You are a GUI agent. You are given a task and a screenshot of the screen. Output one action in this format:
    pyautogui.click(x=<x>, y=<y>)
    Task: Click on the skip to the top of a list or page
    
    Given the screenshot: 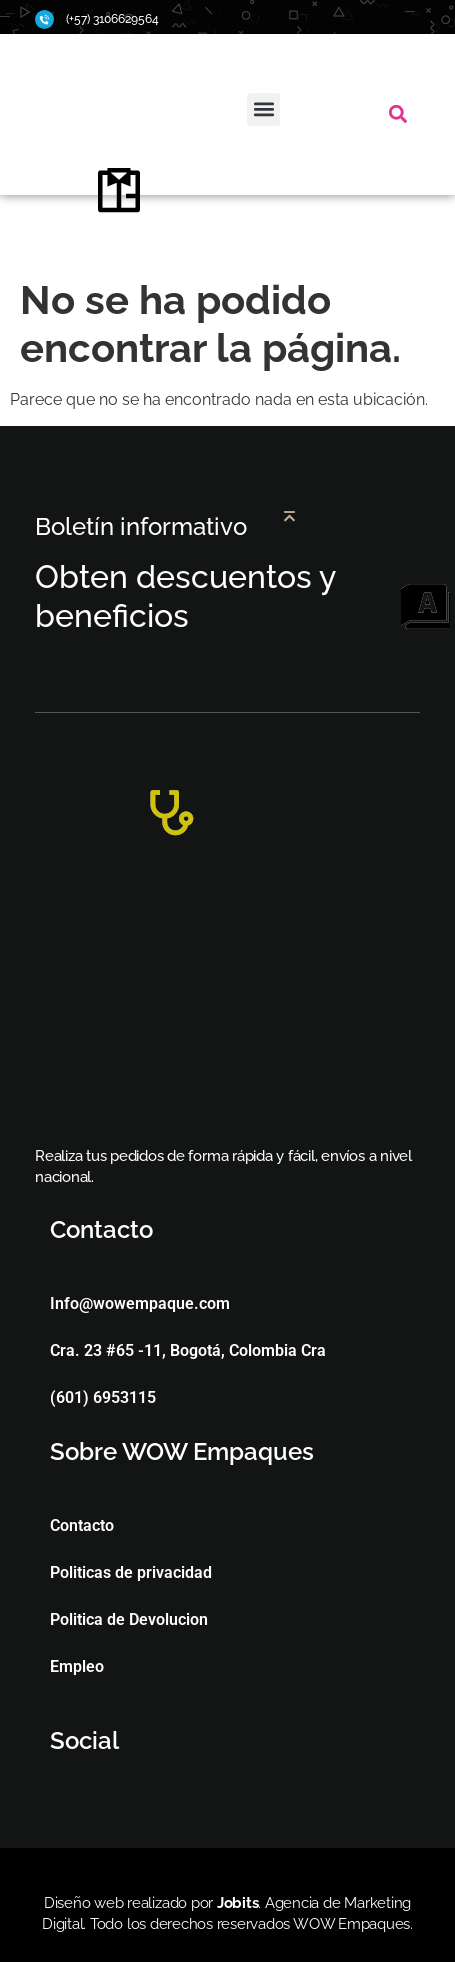 What is the action you would take?
    pyautogui.click(x=289, y=515)
    